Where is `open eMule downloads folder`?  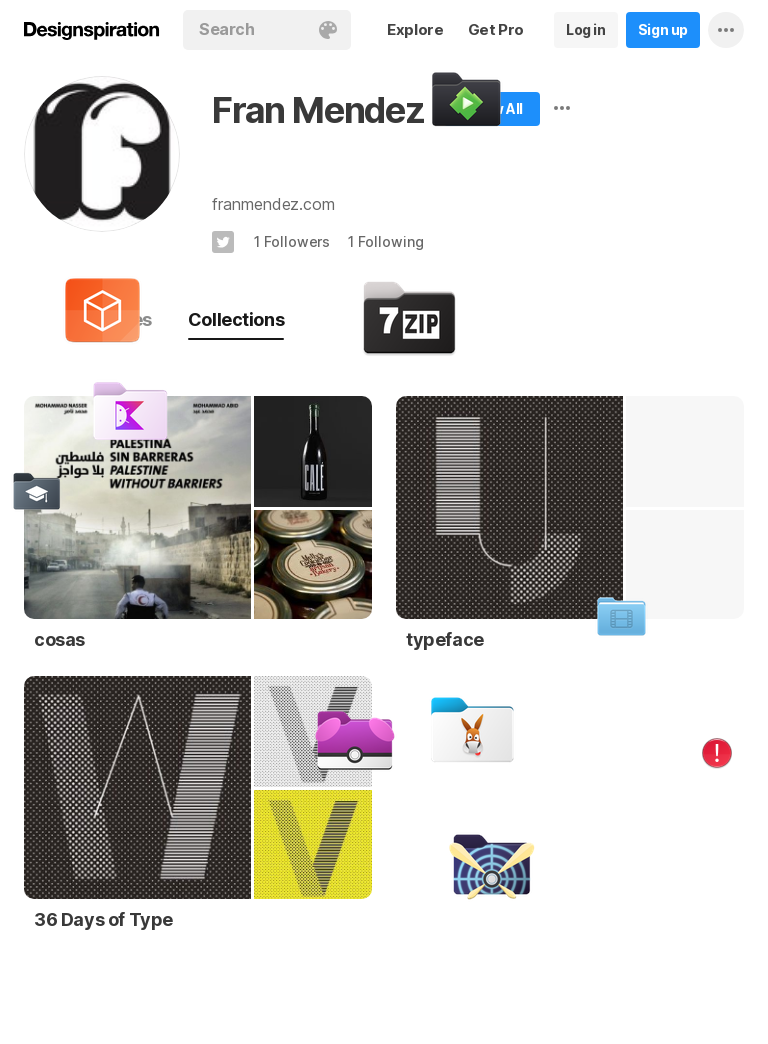
open eMule downloads folder is located at coordinates (472, 732).